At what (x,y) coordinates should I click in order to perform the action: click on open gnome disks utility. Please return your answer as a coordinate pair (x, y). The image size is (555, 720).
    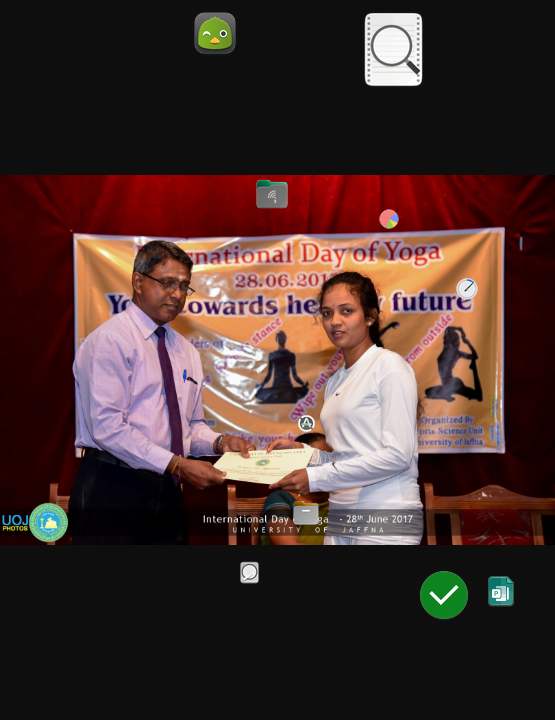
    Looking at the image, I should click on (249, 572).